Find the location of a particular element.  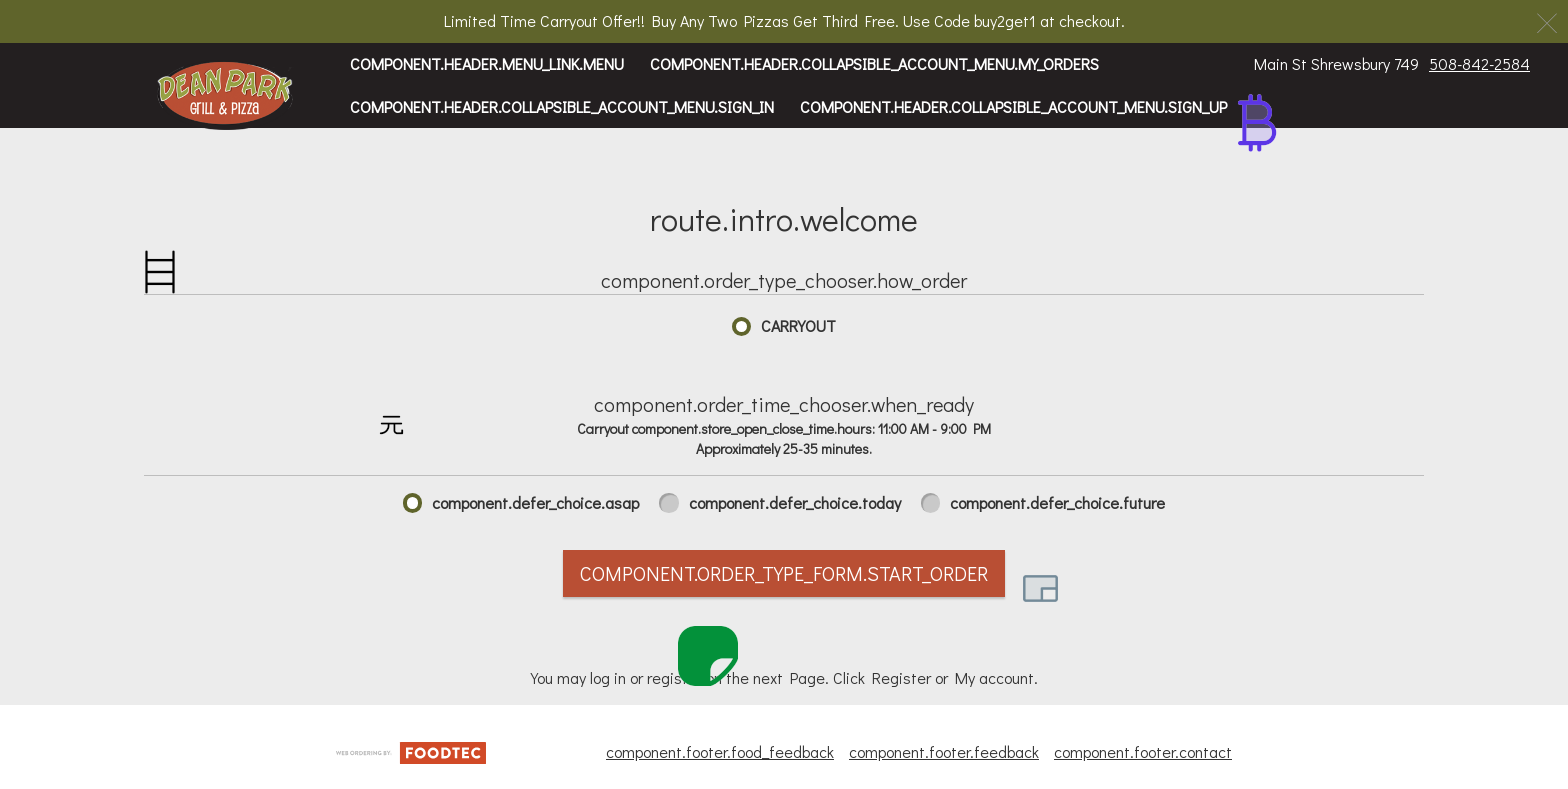

add a sticker to your message is located at coordinates (708, 656).